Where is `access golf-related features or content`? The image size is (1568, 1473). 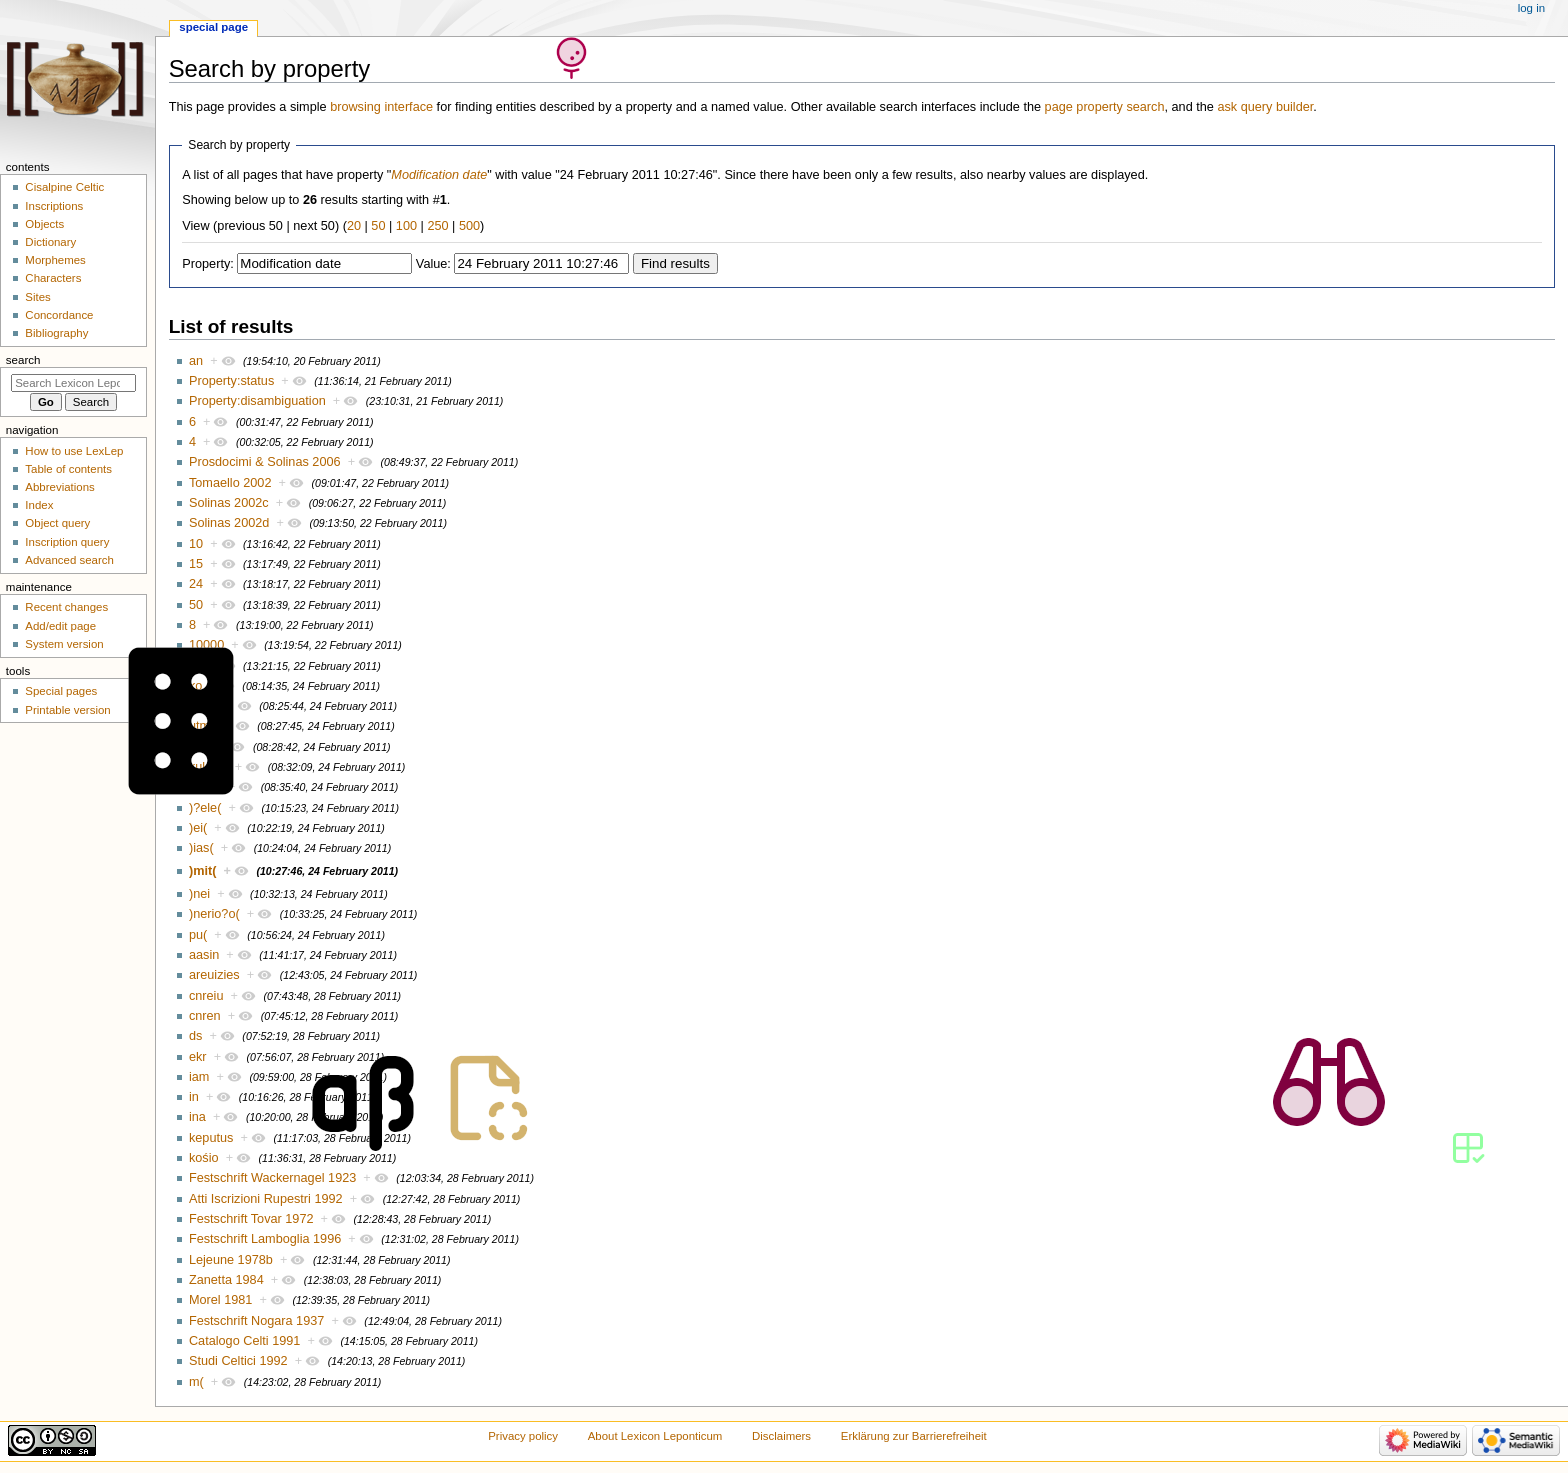 access golf-related features or content is located at coordinates (571, 57).